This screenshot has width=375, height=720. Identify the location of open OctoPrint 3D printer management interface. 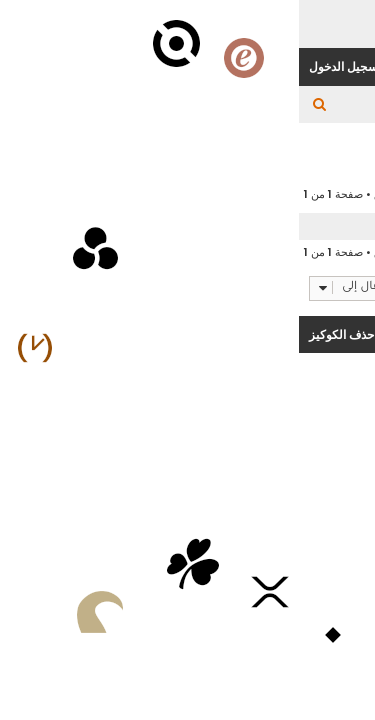
(100, 612).